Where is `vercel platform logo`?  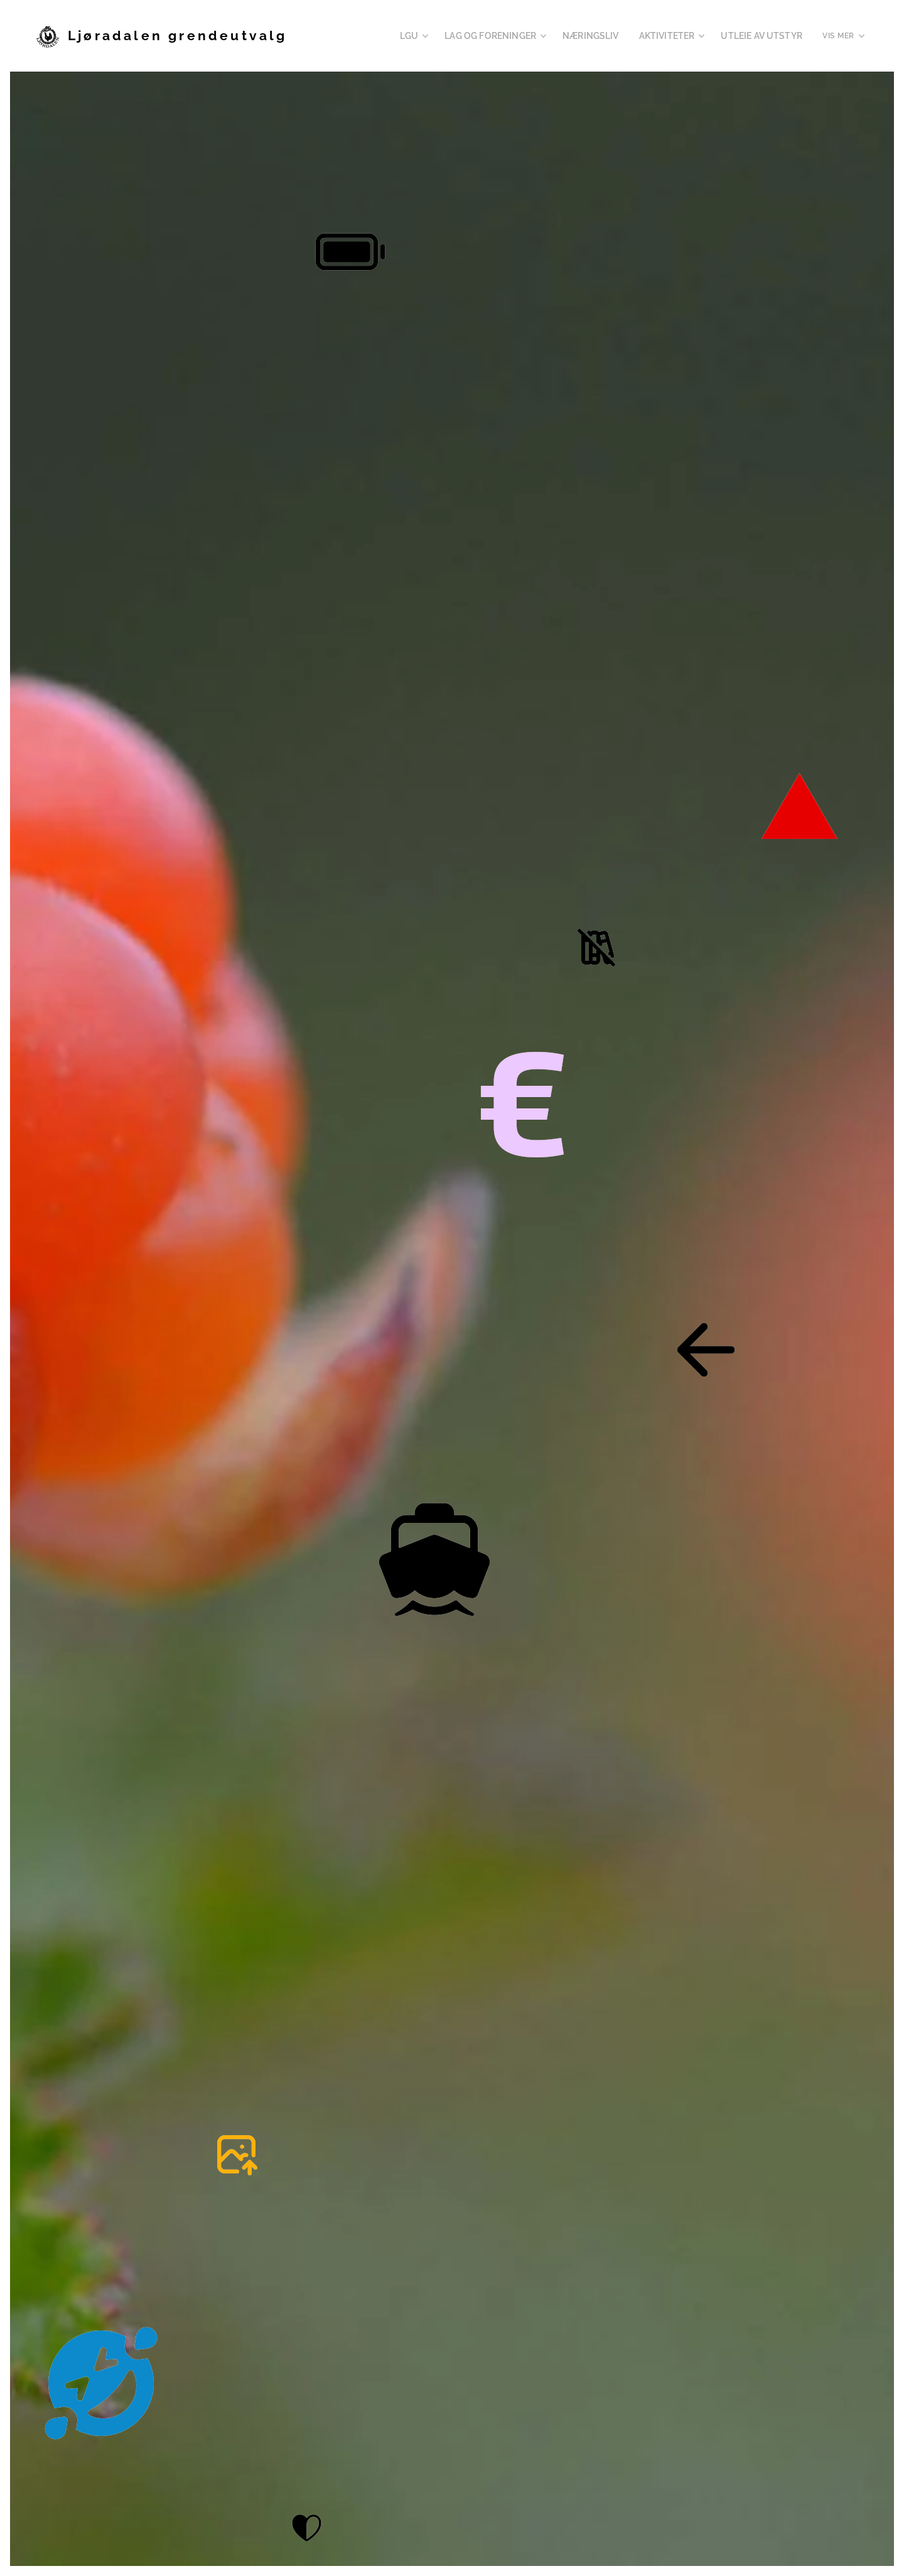 vercel platform logo is located at coordinates (799, 806).